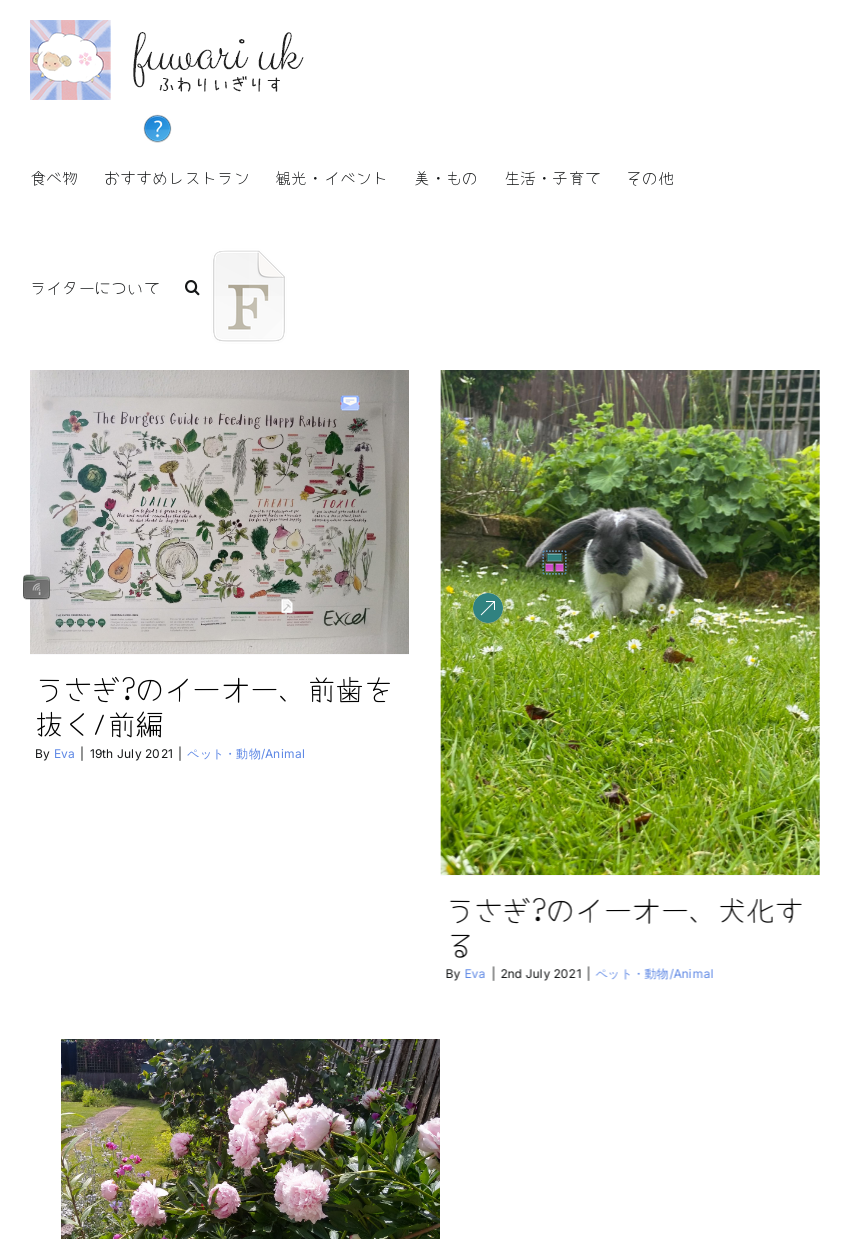  Describe the element at coordinates (350, 403) in the screenshot. I see `open email application` at that location.